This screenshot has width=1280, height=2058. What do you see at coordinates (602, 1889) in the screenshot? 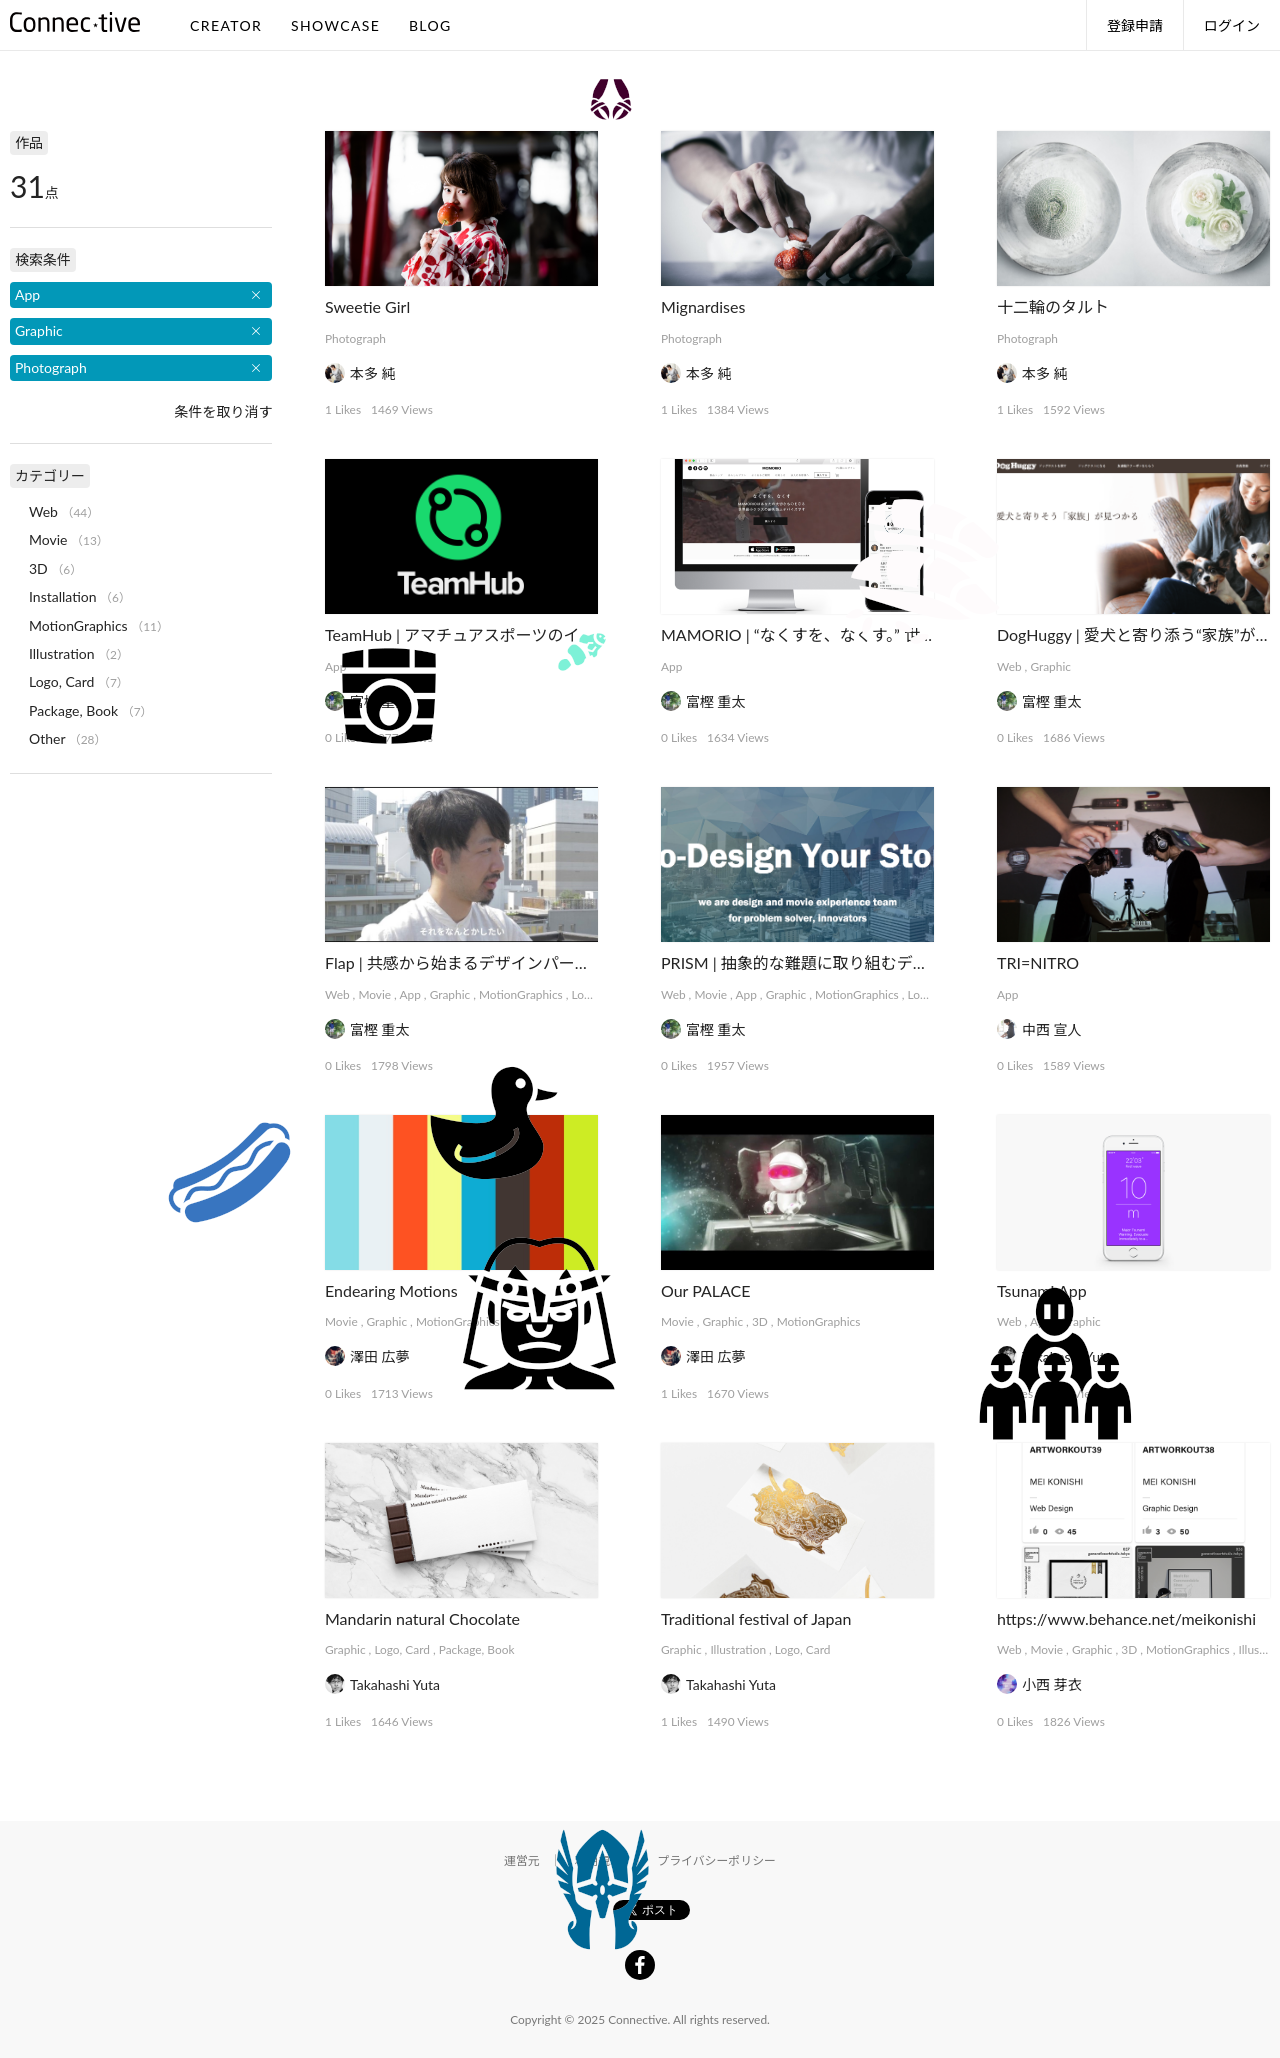
I see `select elf or elven character class` at bounding box center [602, 1889].